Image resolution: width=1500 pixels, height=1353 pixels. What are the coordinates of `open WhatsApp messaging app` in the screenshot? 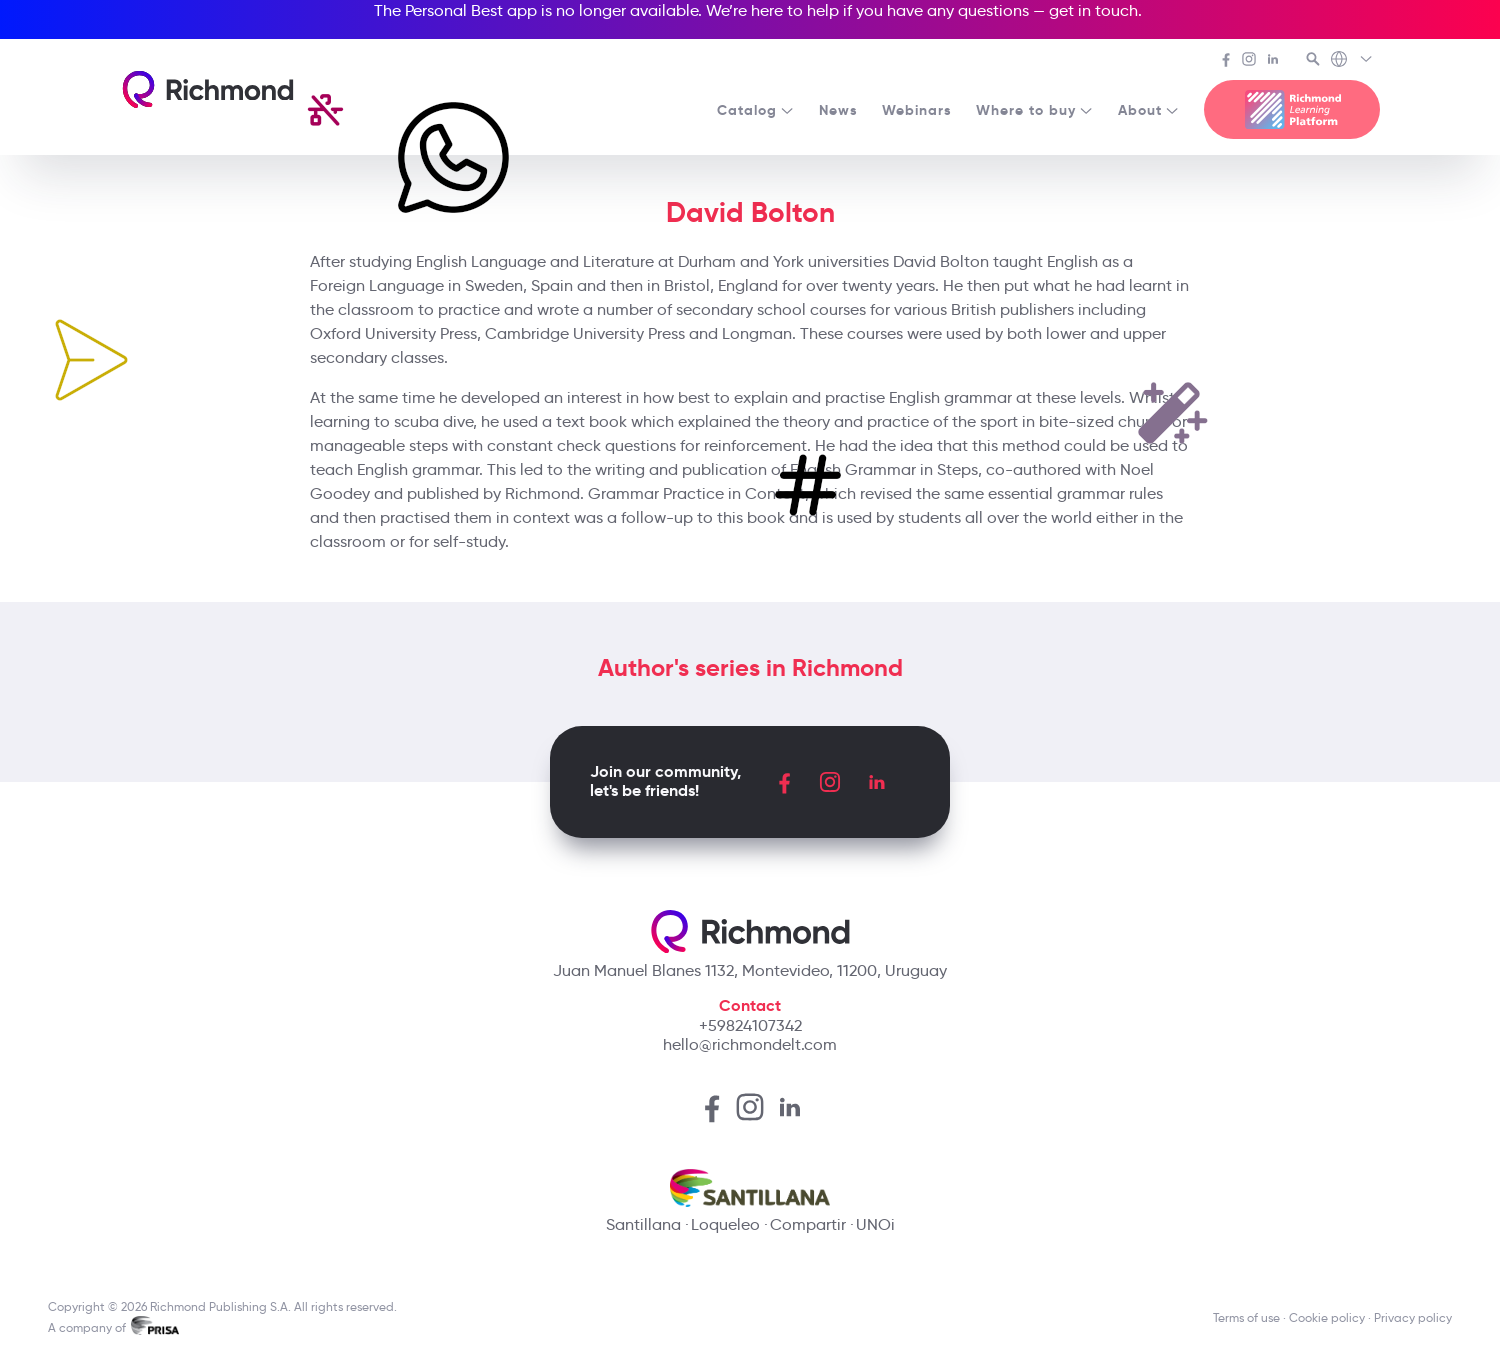 It's located at (453, 157).